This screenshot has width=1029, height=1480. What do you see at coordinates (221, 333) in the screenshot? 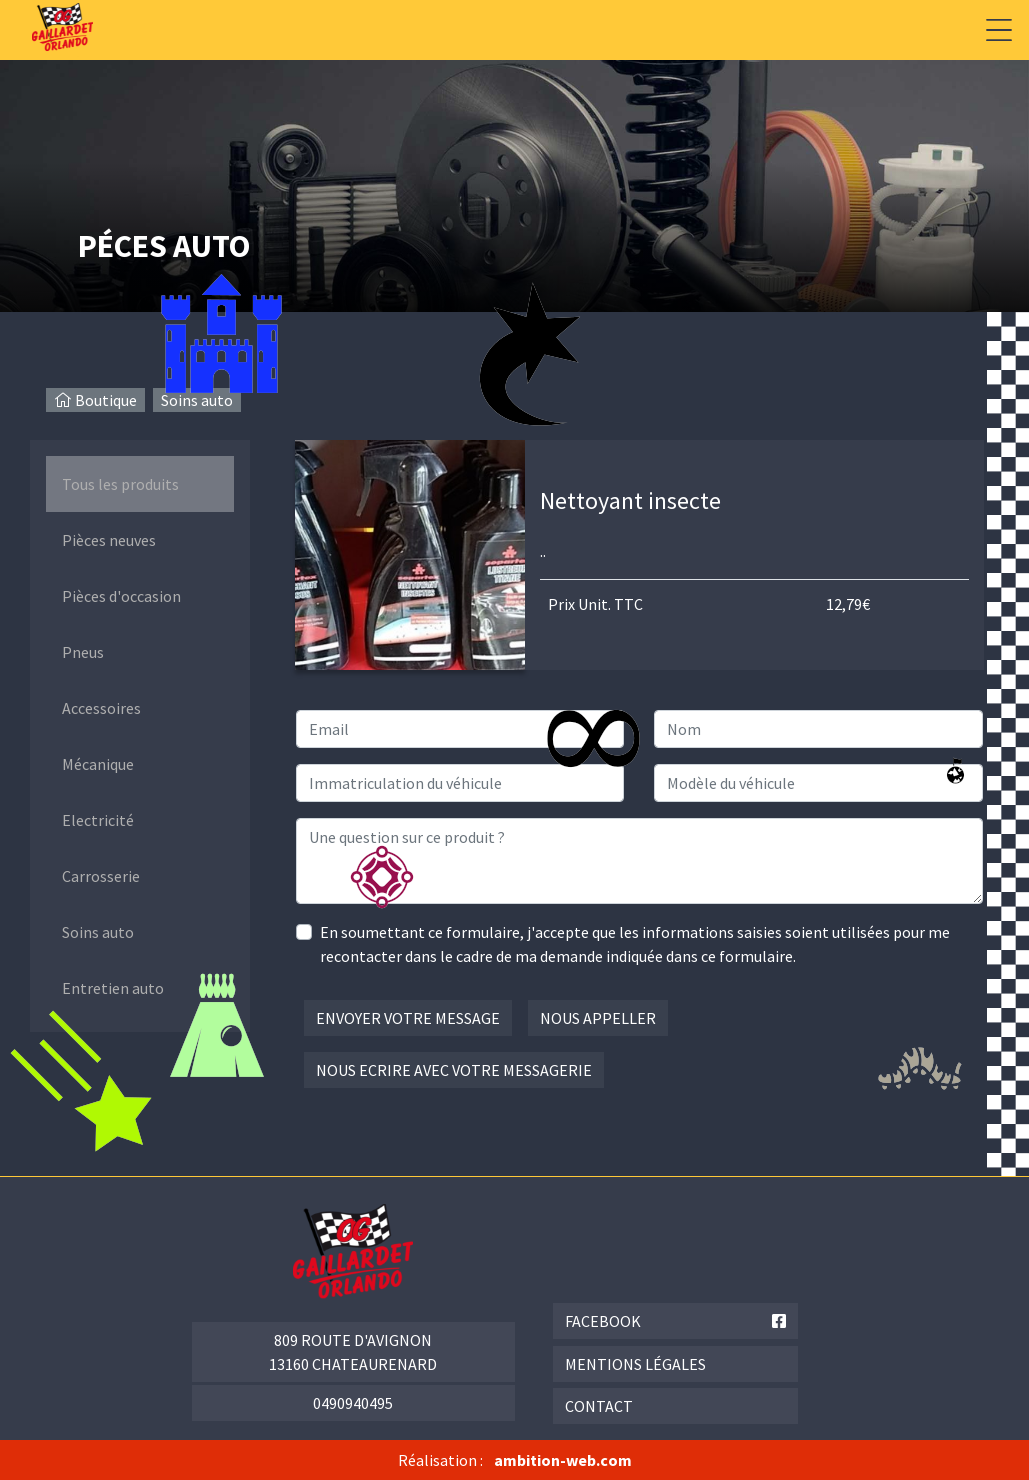
I see `access castle or fortress location in game` at bounding box center [221, 333].